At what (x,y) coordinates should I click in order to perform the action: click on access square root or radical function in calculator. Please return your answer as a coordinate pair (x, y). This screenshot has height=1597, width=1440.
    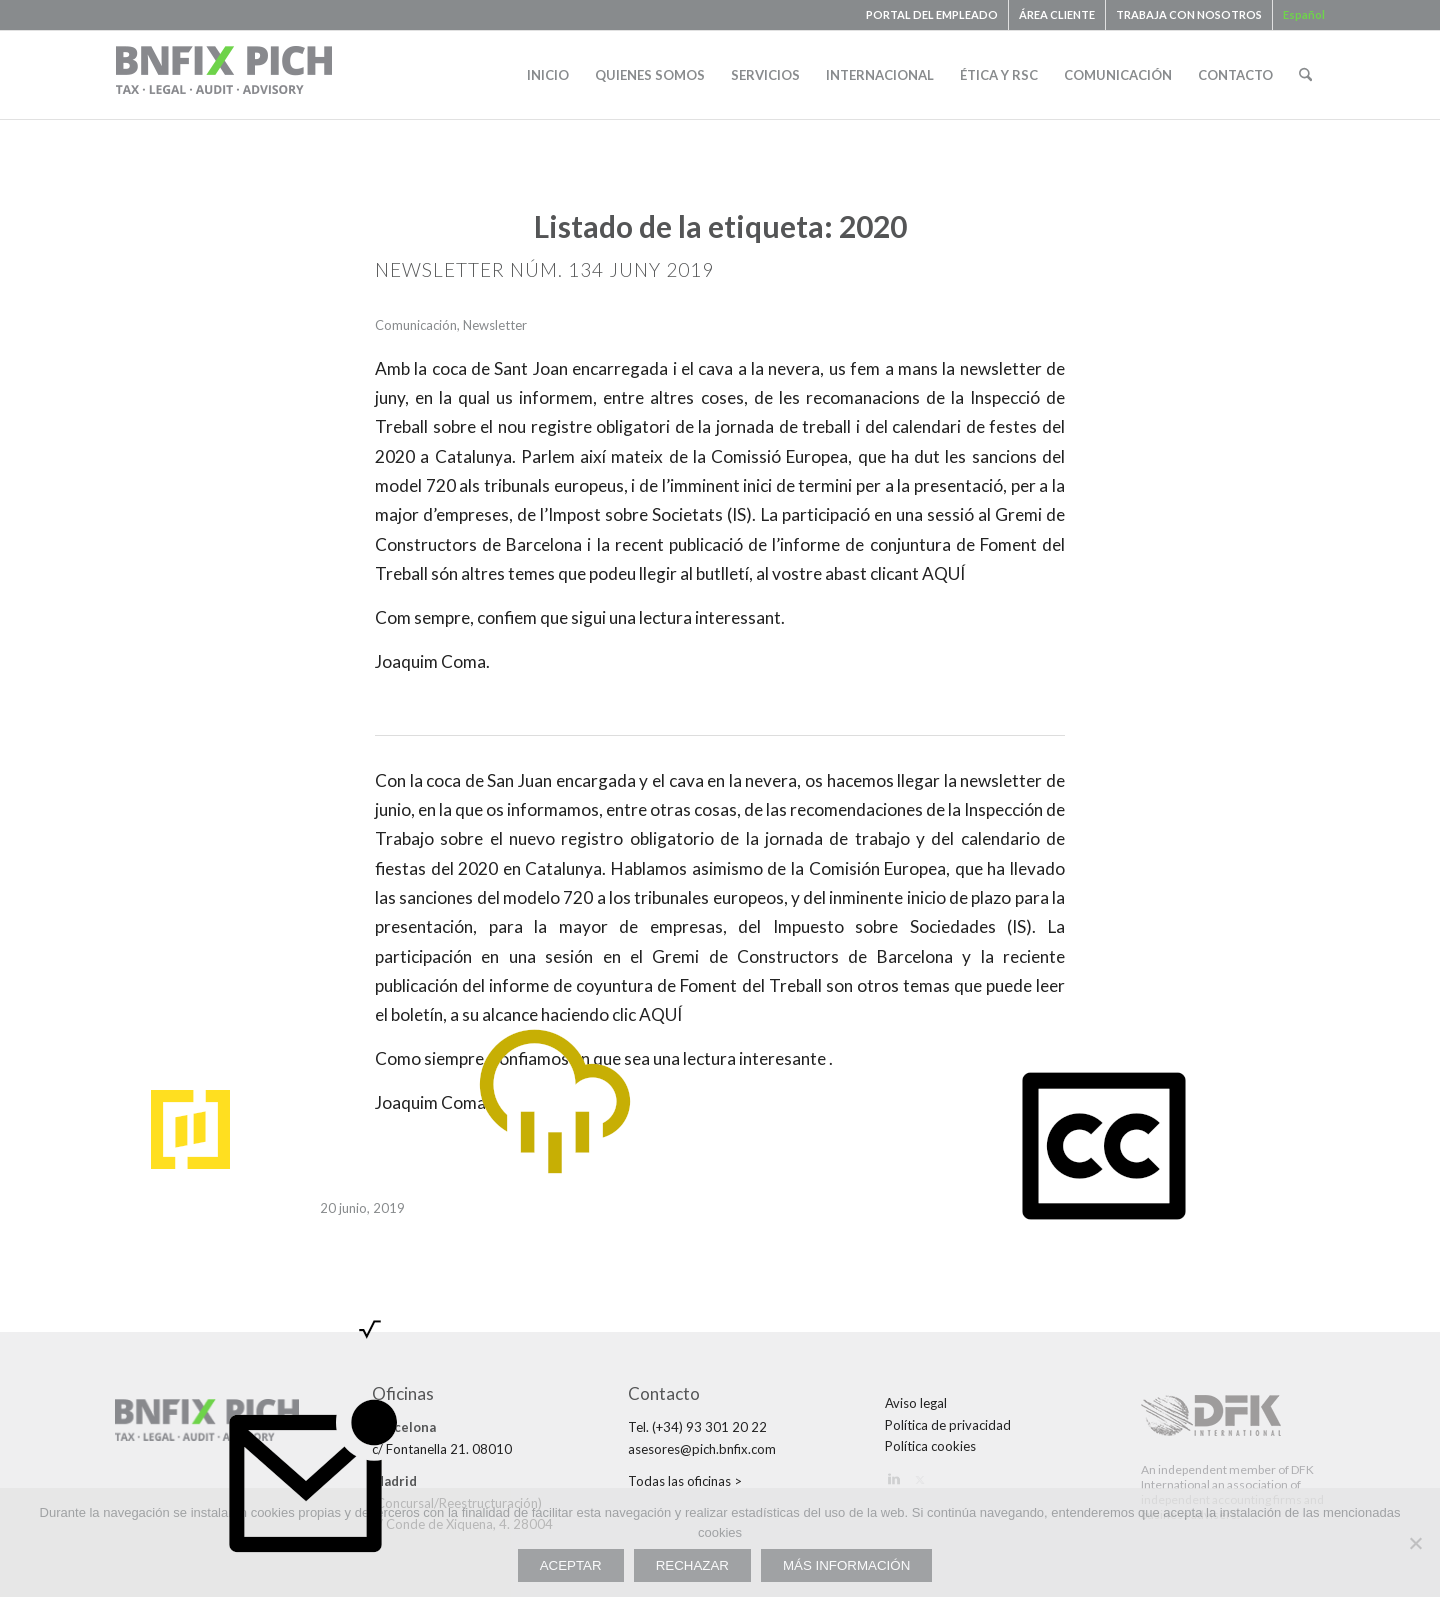
    Looking at the image, I should click on (370, 1329).